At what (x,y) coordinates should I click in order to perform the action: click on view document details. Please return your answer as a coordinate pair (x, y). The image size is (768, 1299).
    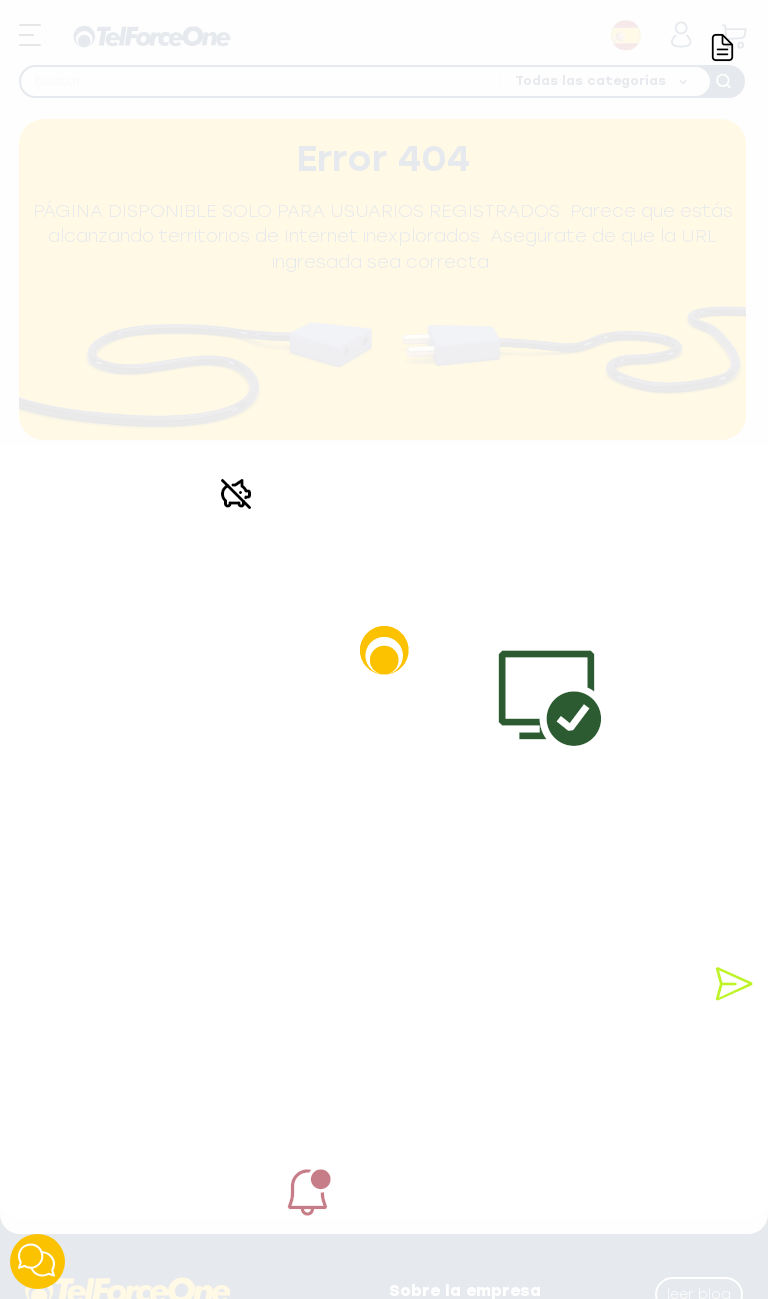
    Looking at the image, I should click on (722, 47).